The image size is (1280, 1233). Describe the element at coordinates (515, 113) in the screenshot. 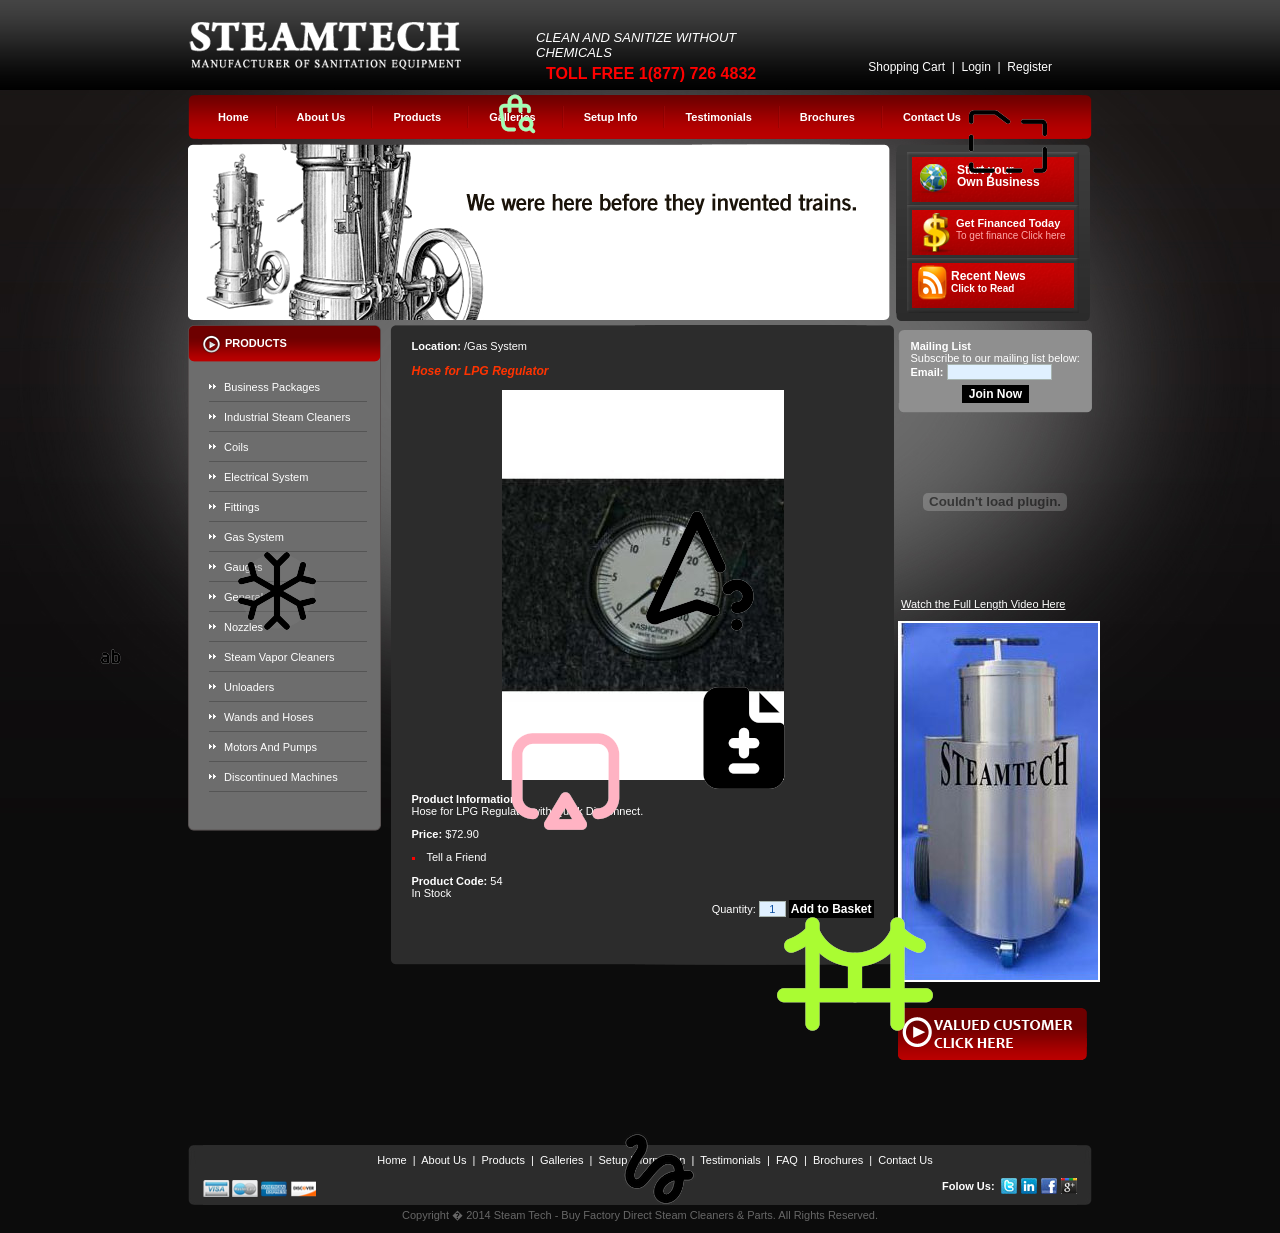

I see `search your shopping bag or cart` at that location.